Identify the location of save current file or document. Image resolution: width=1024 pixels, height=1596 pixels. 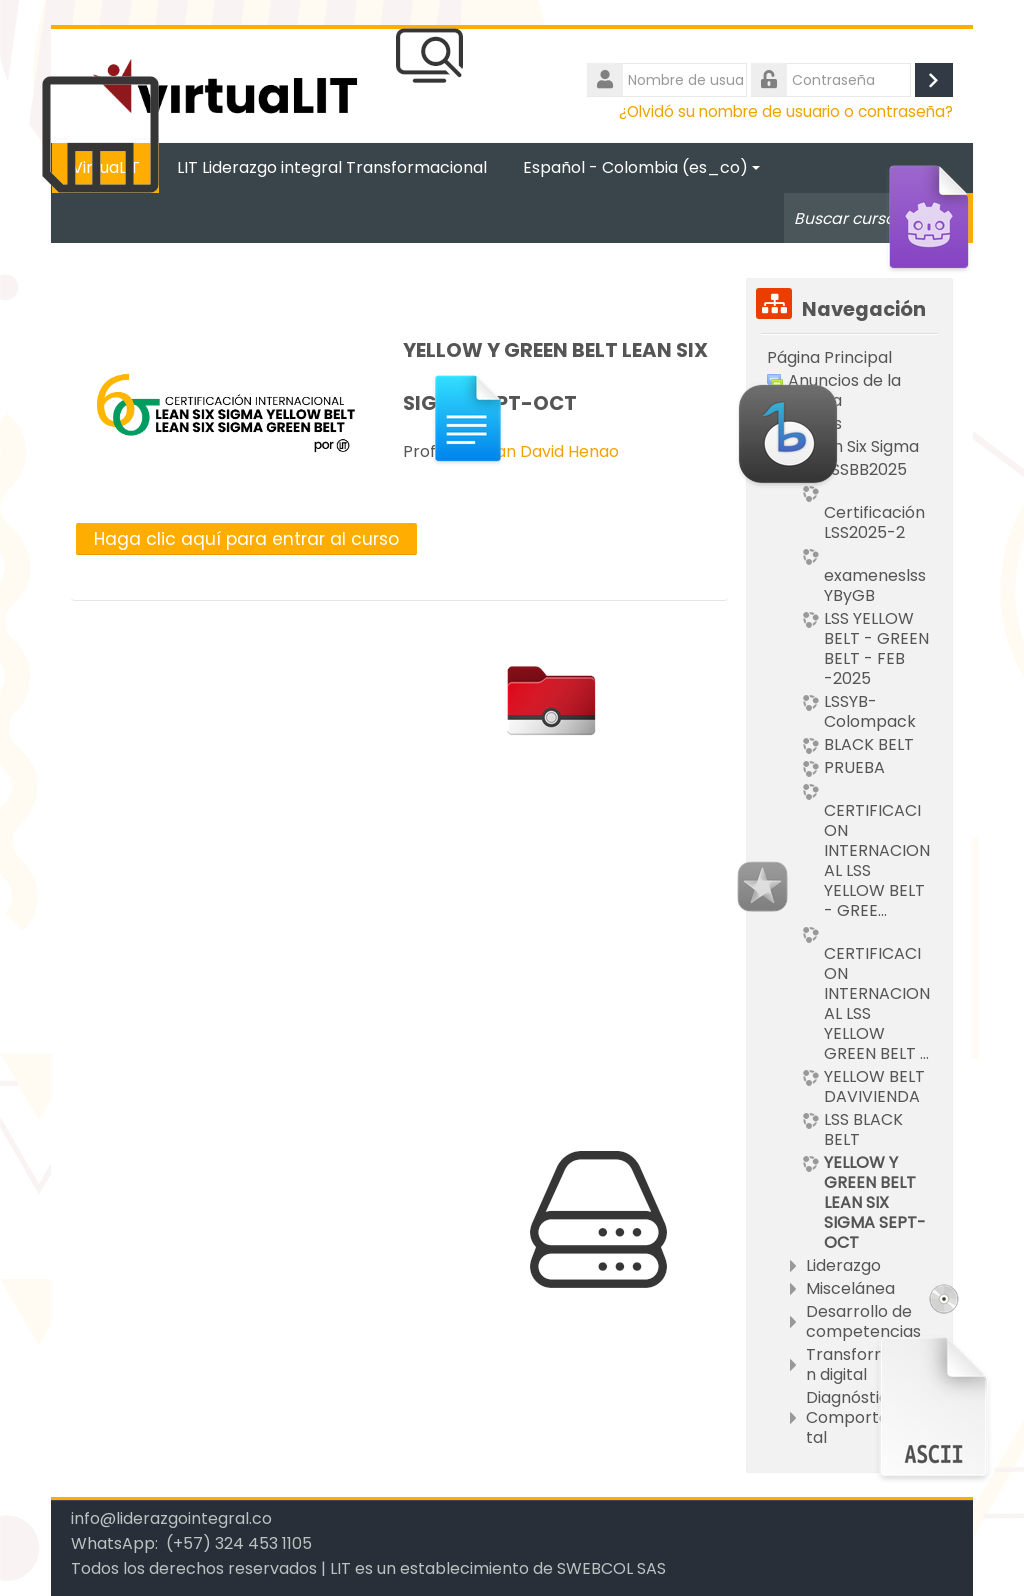
(100, 134).